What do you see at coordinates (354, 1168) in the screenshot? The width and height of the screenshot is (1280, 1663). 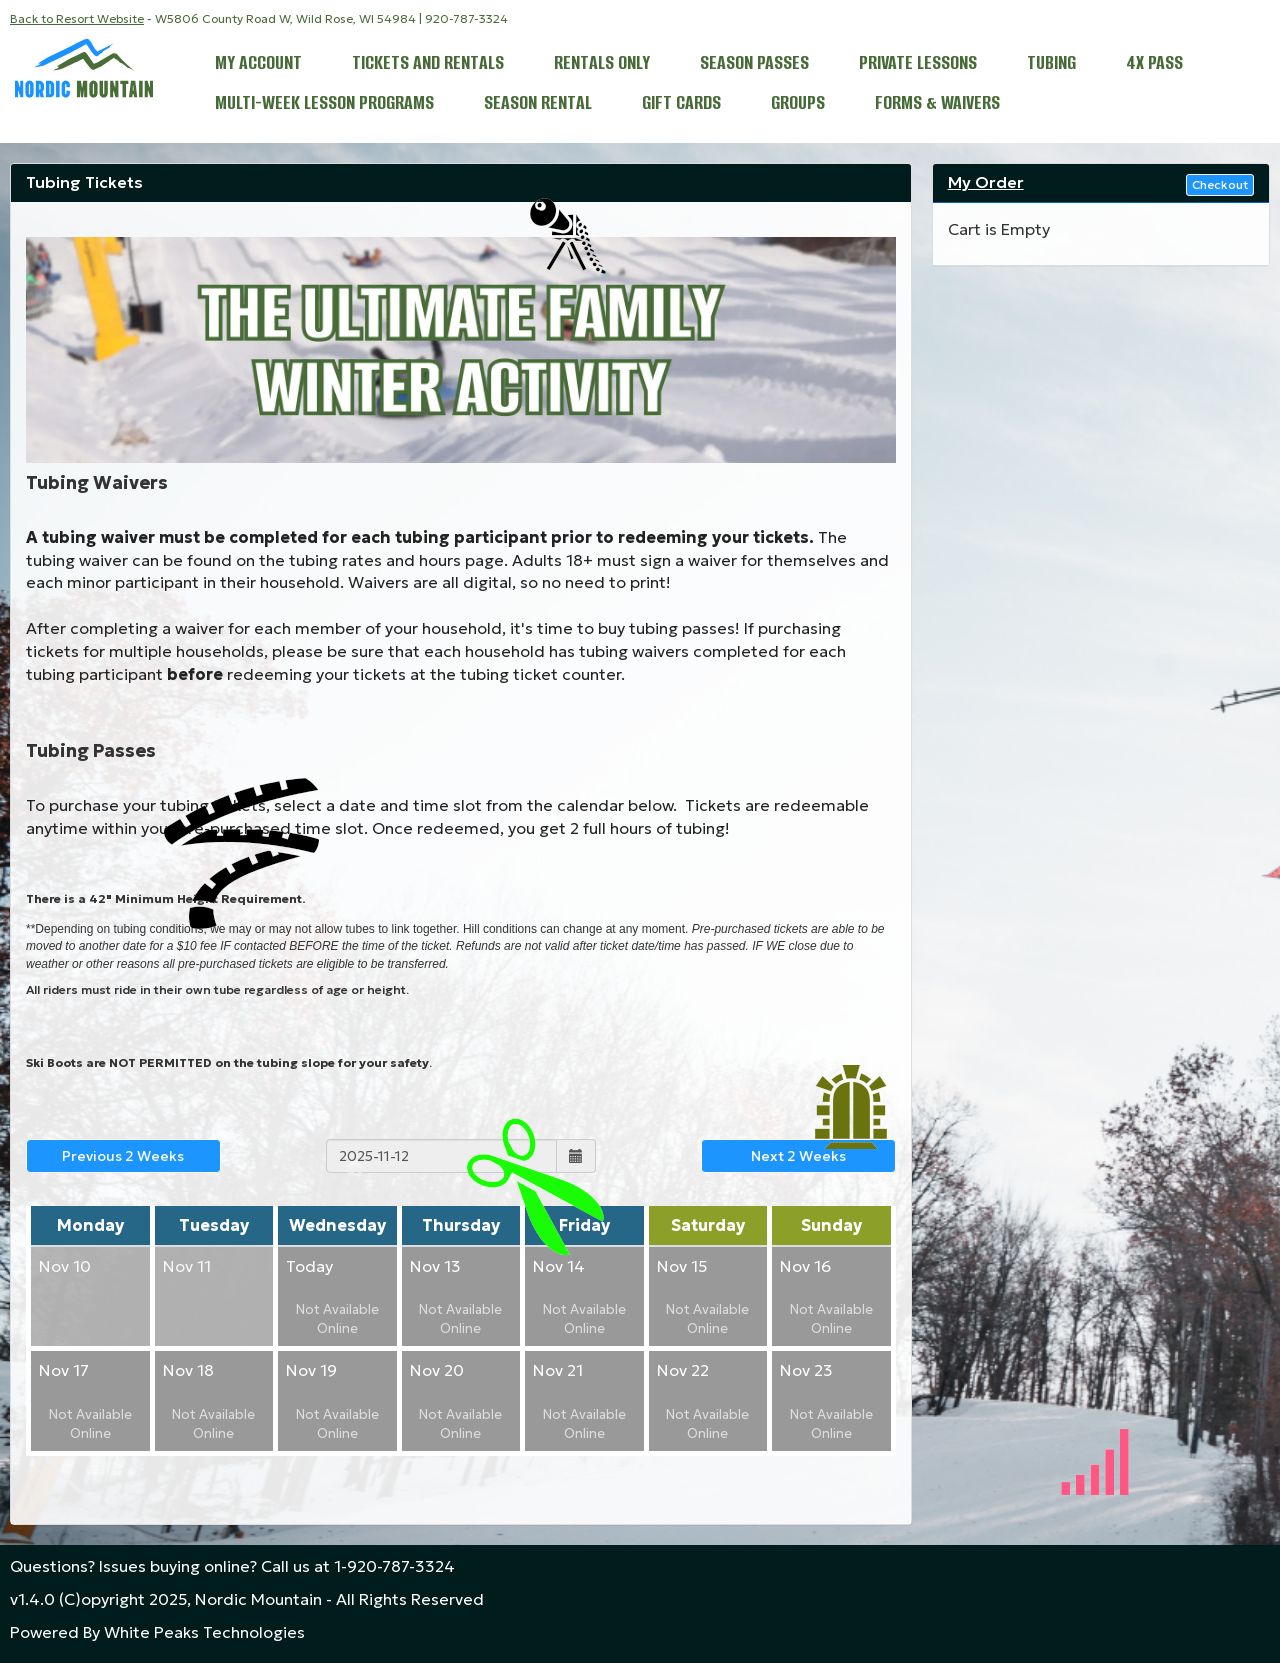 I see `indicates foggy weather conditions` at bounding box center [354, 1168].